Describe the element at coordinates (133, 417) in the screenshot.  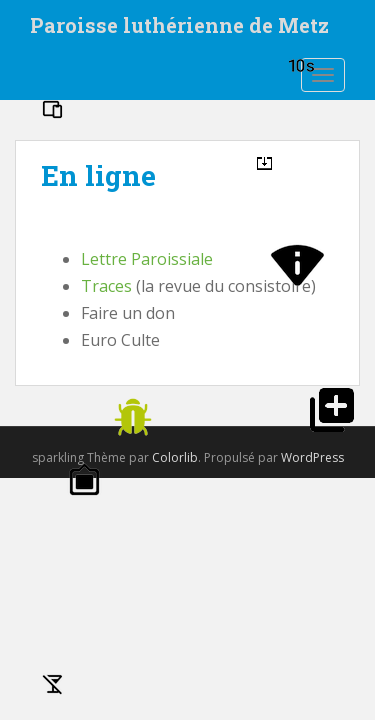
I see `report a bug or issue` at that location.